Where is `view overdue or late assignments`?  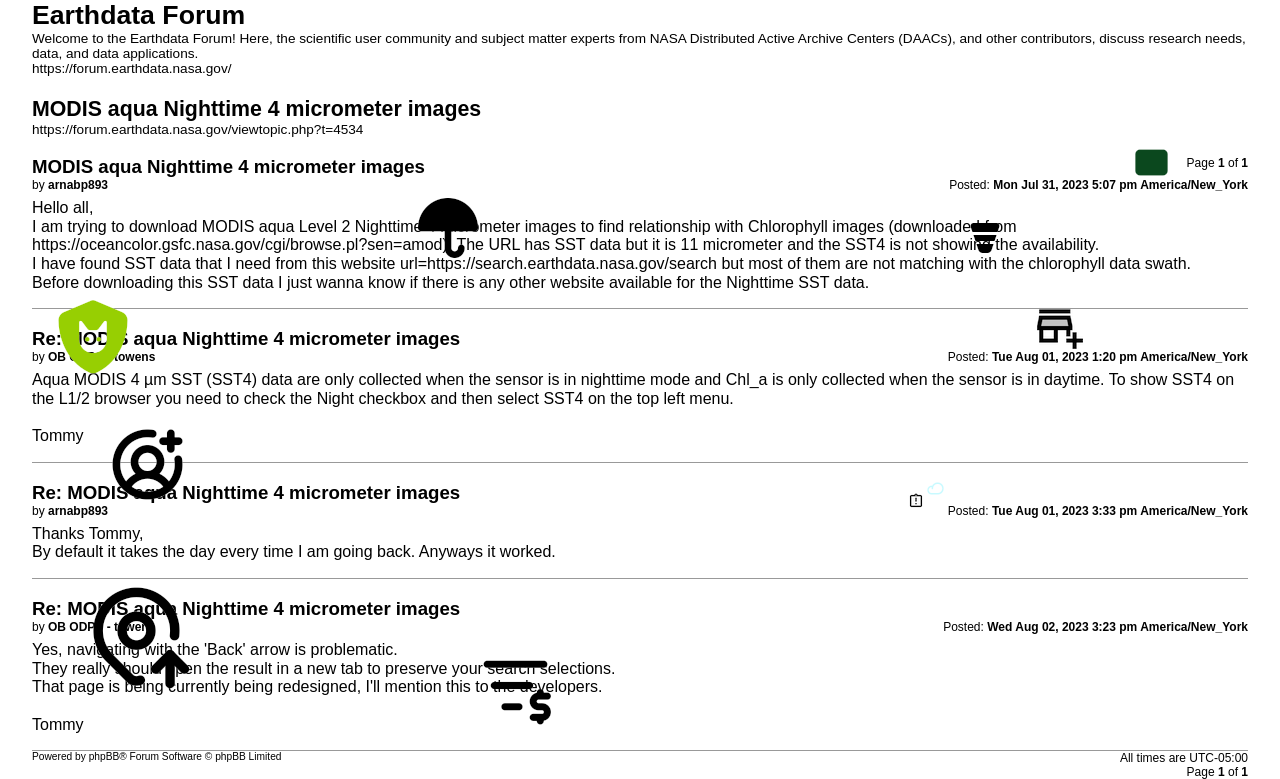
view overdue or late assignments is located at coordinates (916, 501).